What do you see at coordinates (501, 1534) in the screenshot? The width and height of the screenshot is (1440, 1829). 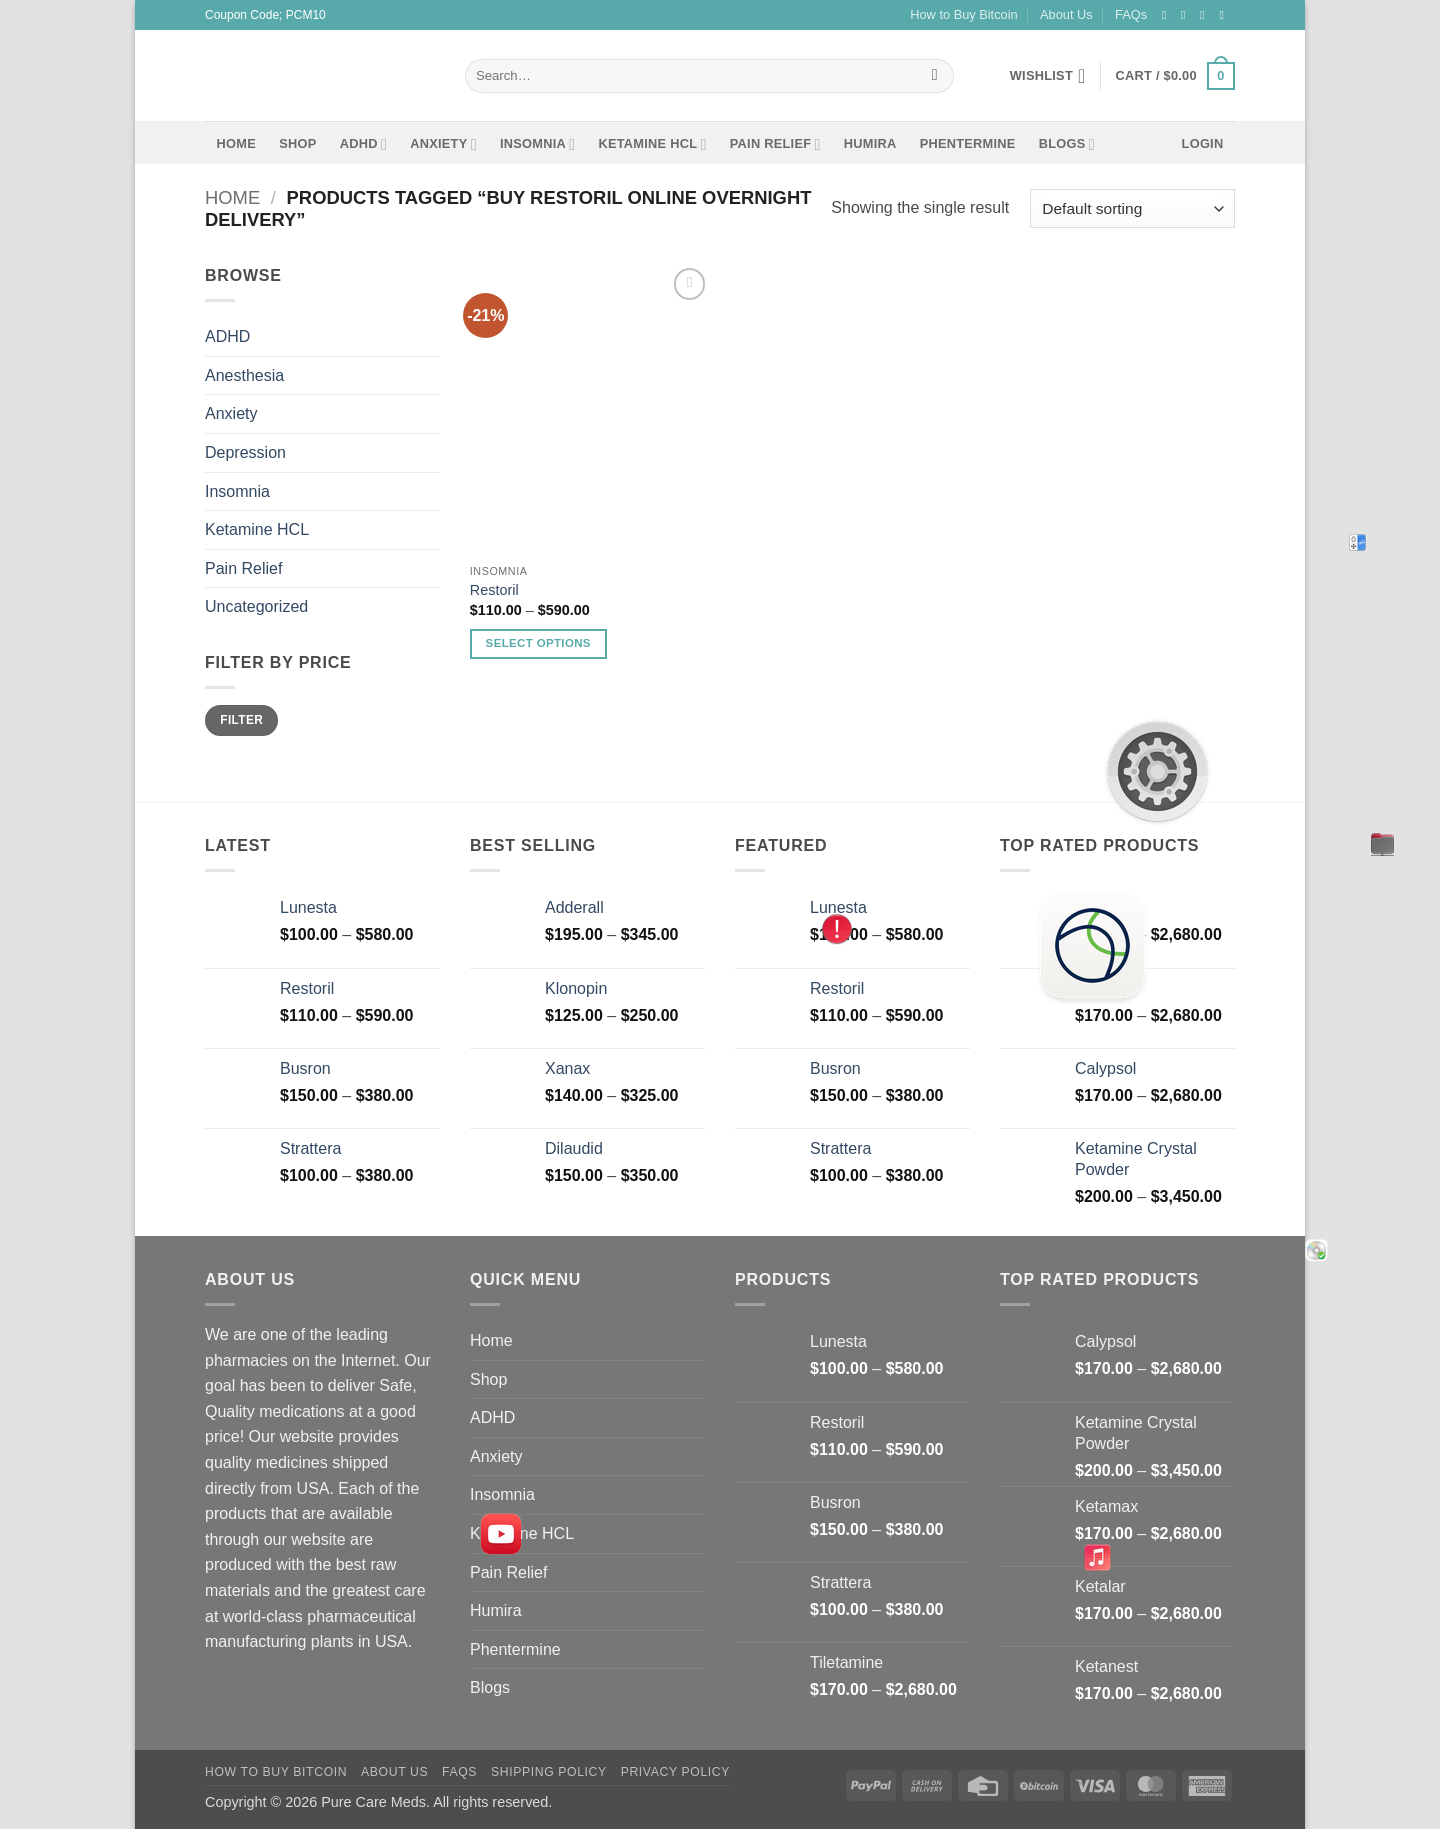 I see `open the YouTube app` at bounding box center [501, 1534].